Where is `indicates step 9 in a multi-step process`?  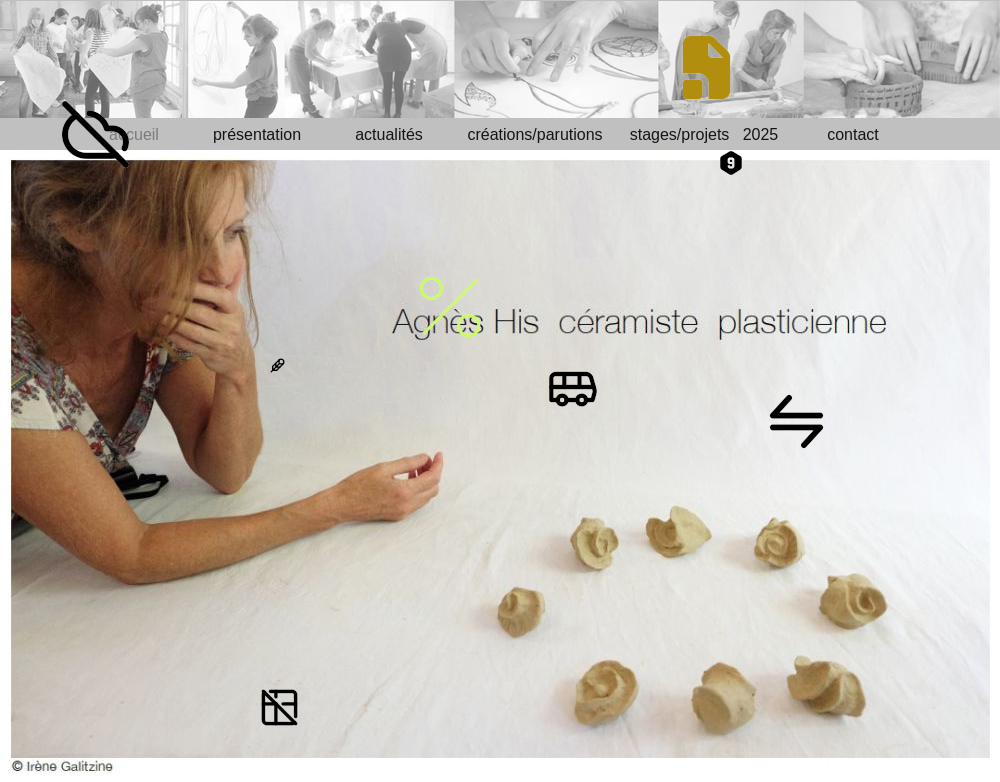 indicates step 9 in a multi-step process is located at coordinates (731, 163).